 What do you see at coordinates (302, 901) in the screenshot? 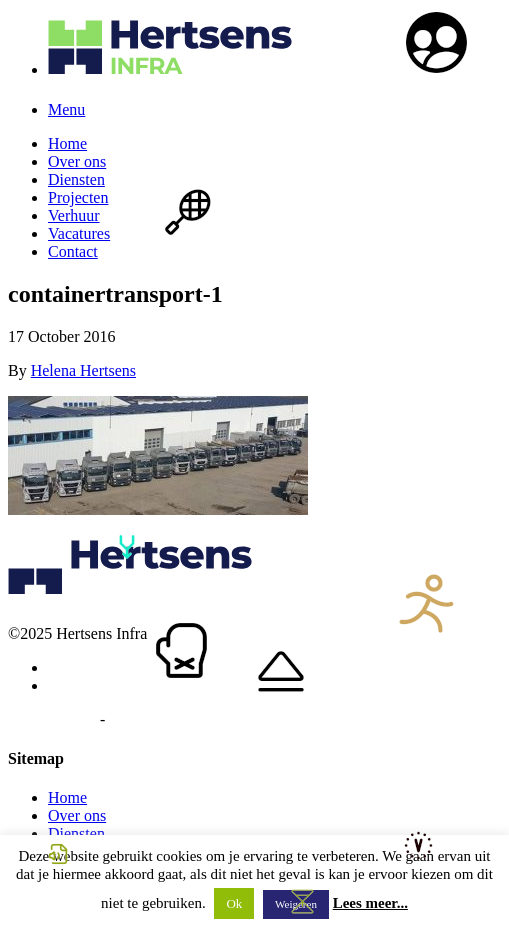
I see `indicates loading or processing in progress` at bounding box center [302, 901].